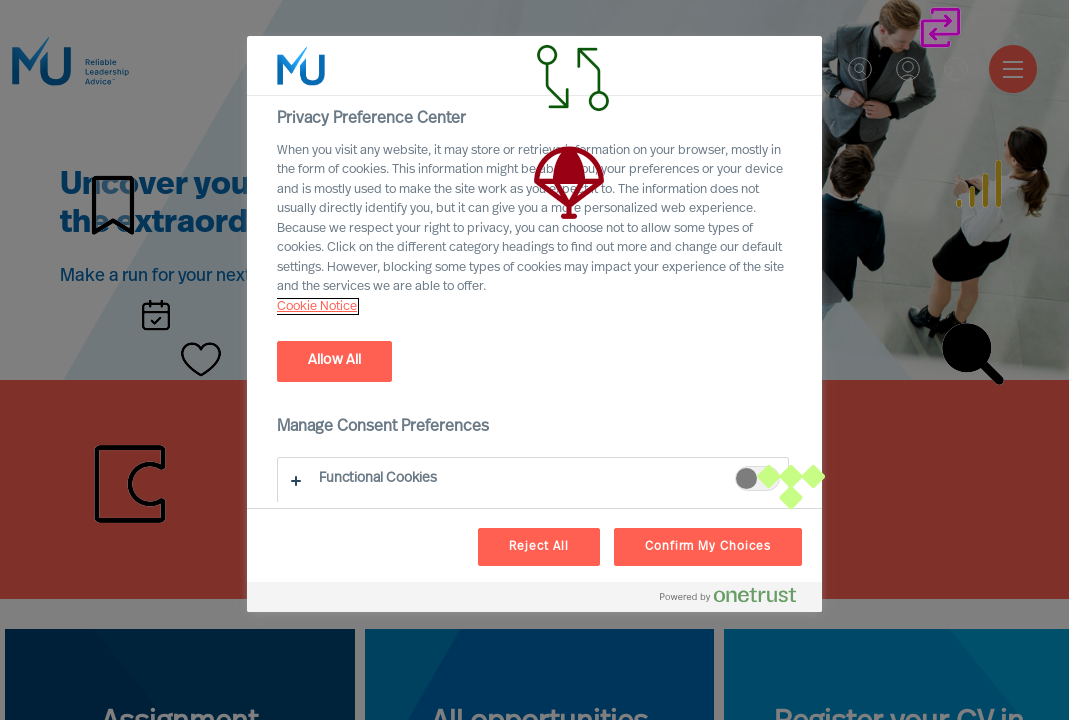  What do you see at coordinates (156, 315) in the screenshot?
I see `confirm or complete a scheduled event` at bounding box center [156, 315].